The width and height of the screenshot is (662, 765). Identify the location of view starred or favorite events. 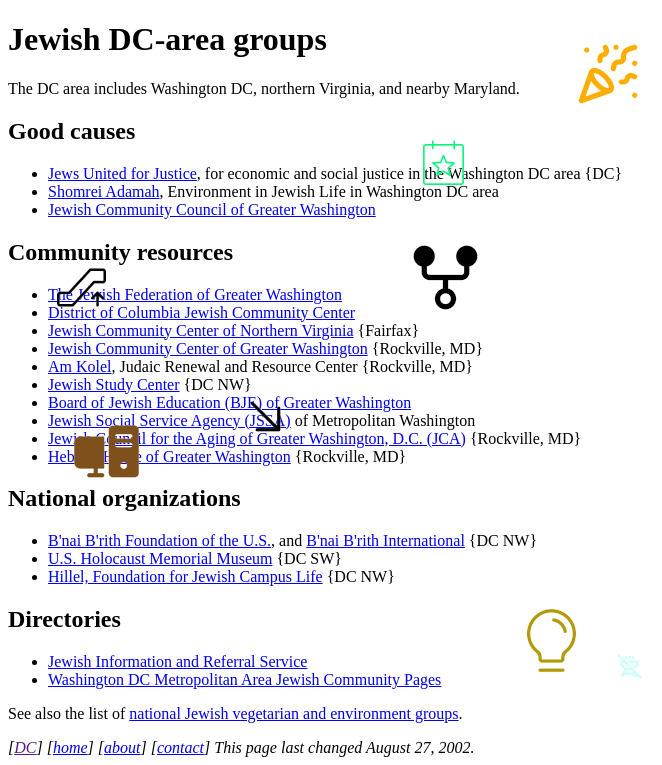
(443, 164).